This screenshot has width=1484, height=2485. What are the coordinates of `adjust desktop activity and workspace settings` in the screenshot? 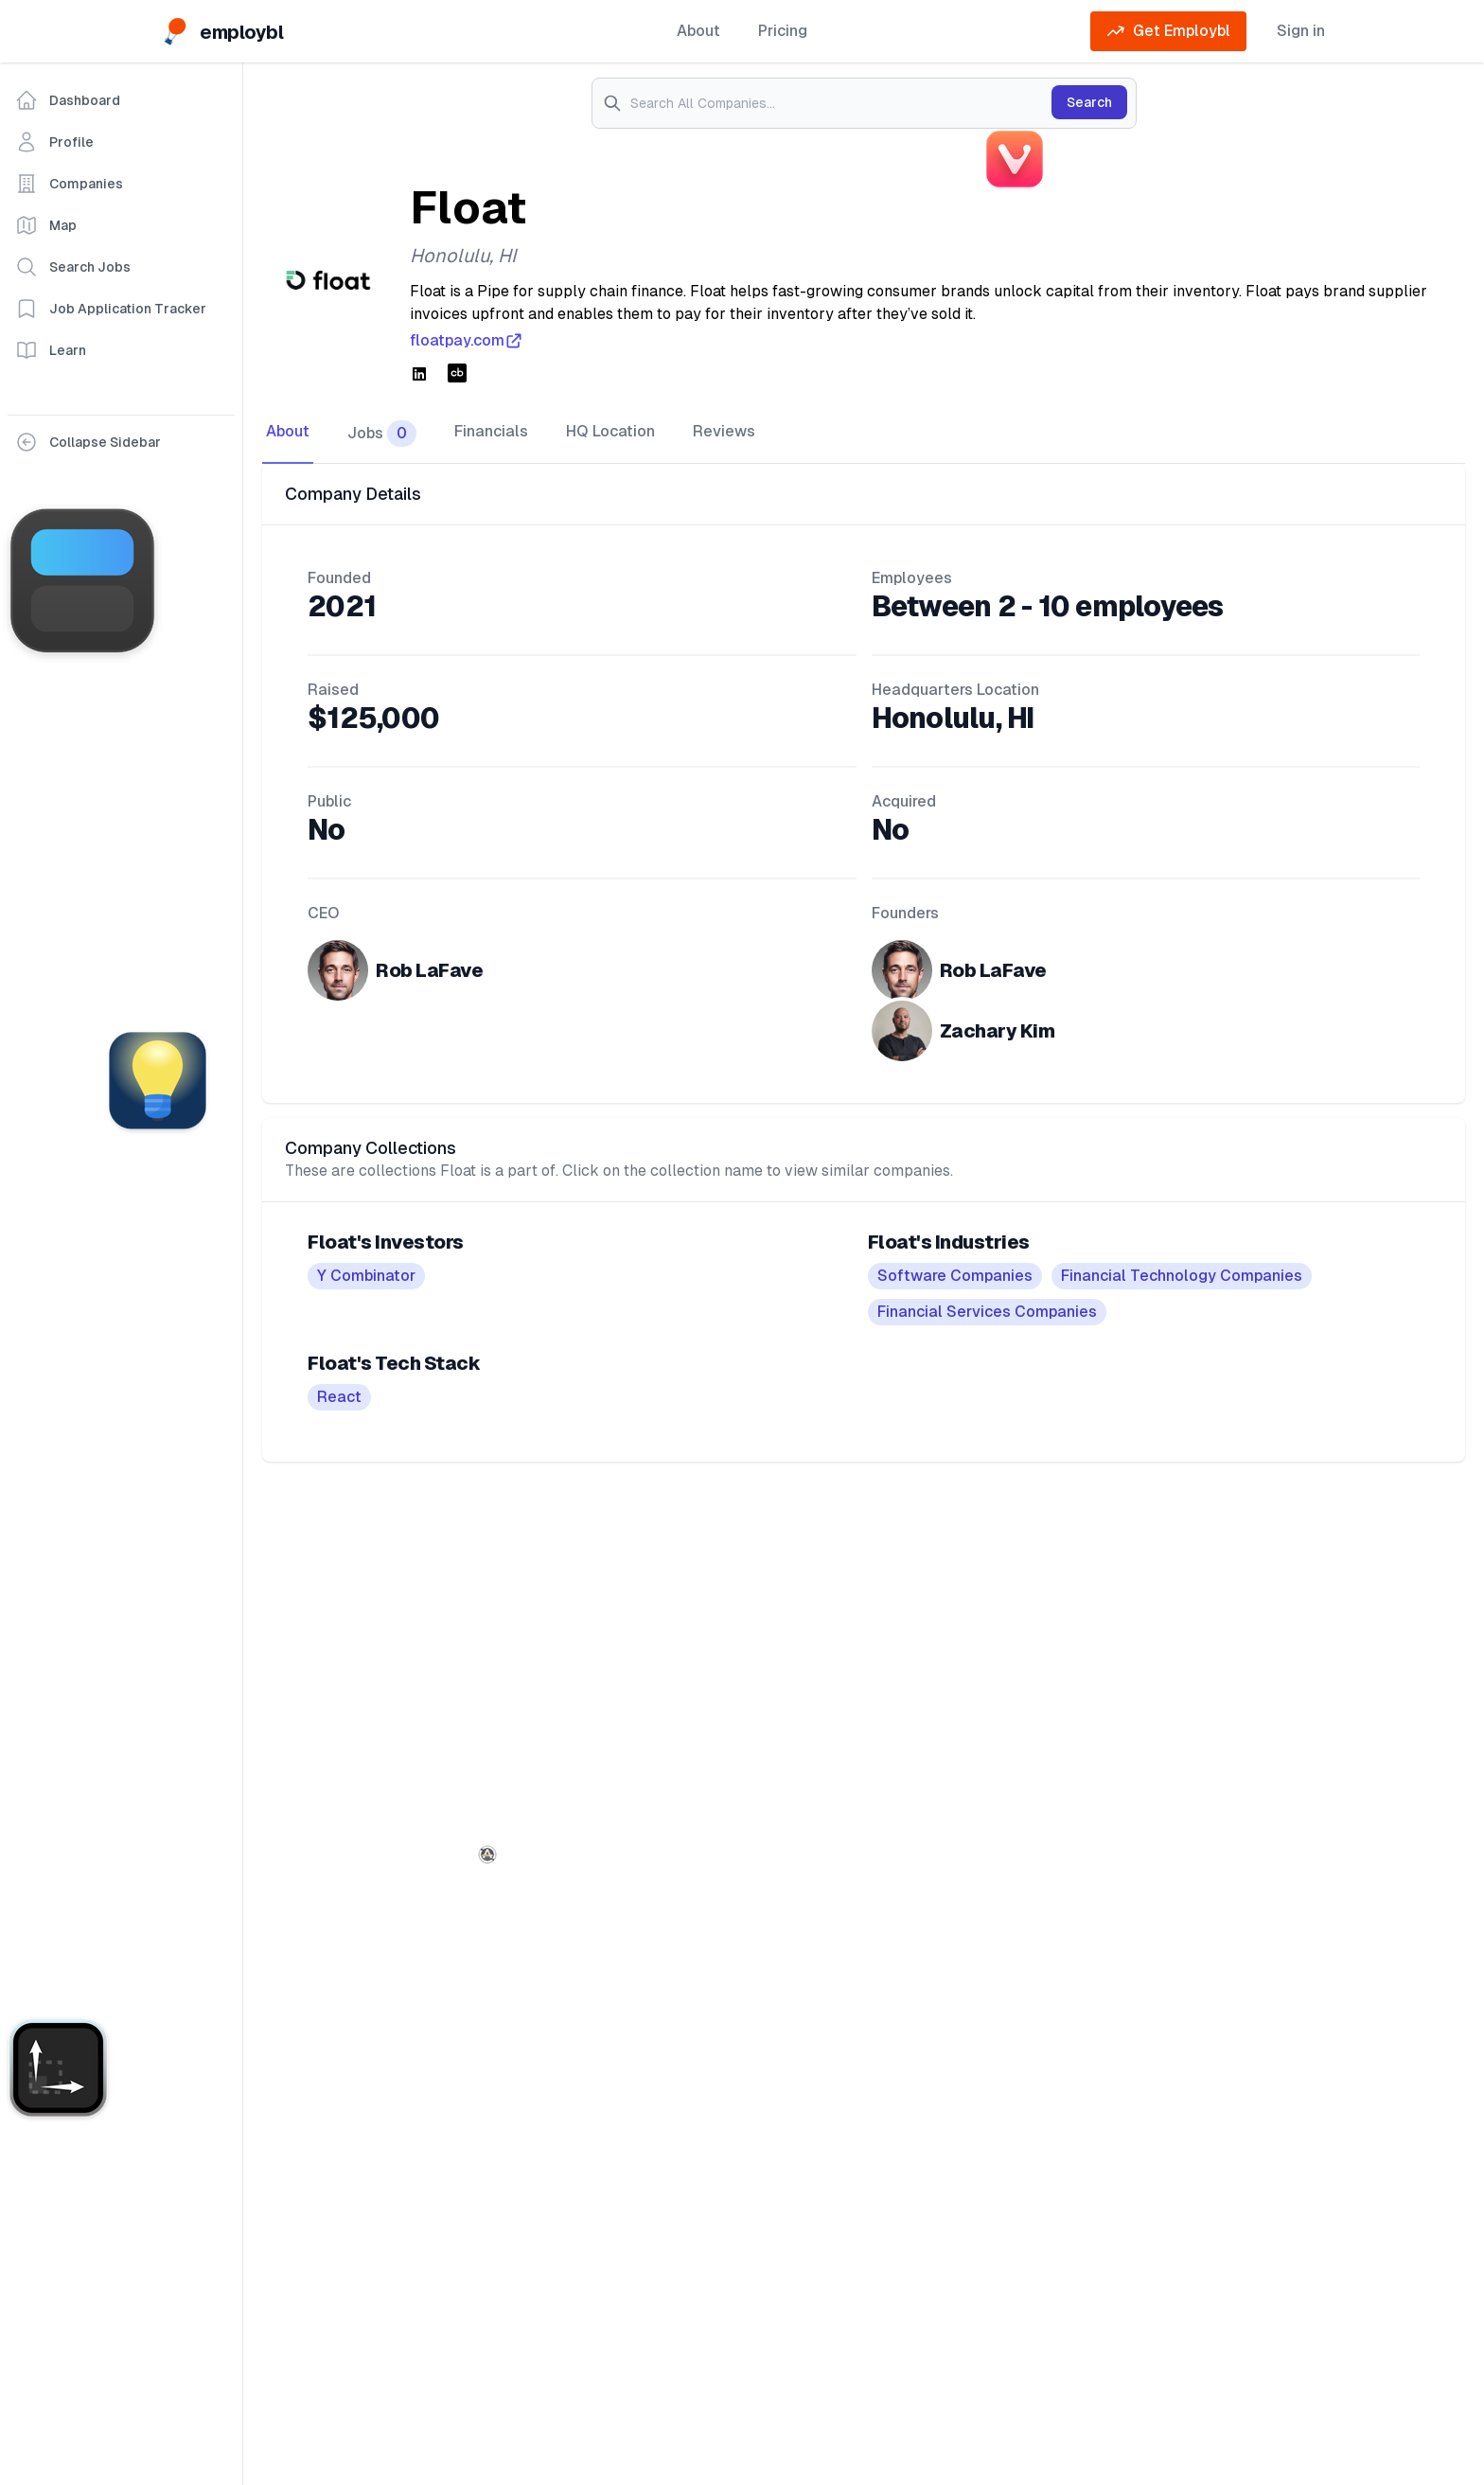 It's located at (82, 583).